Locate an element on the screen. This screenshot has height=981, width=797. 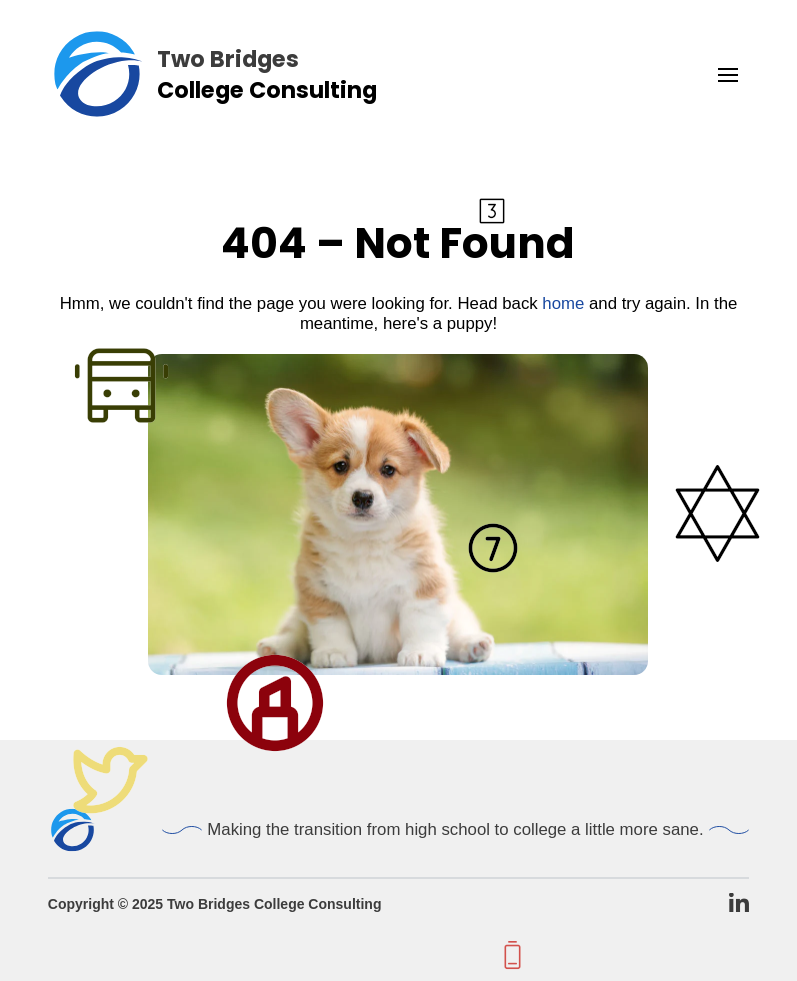
indicates low battery level is located at coordinates (512, 955).